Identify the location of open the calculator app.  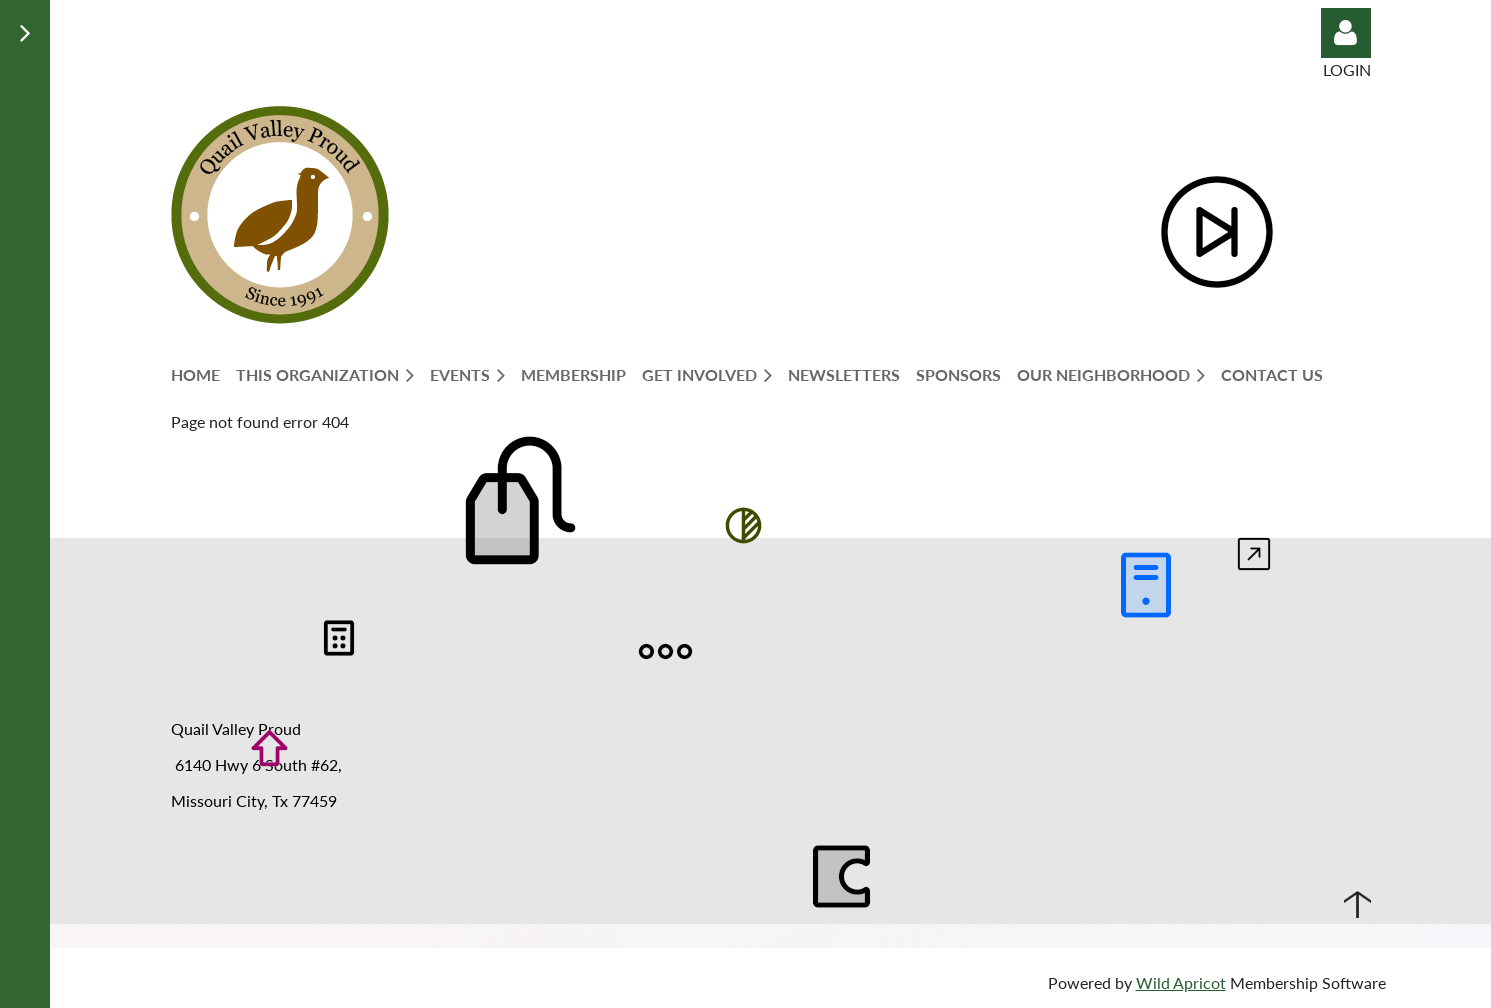
(339, 638).